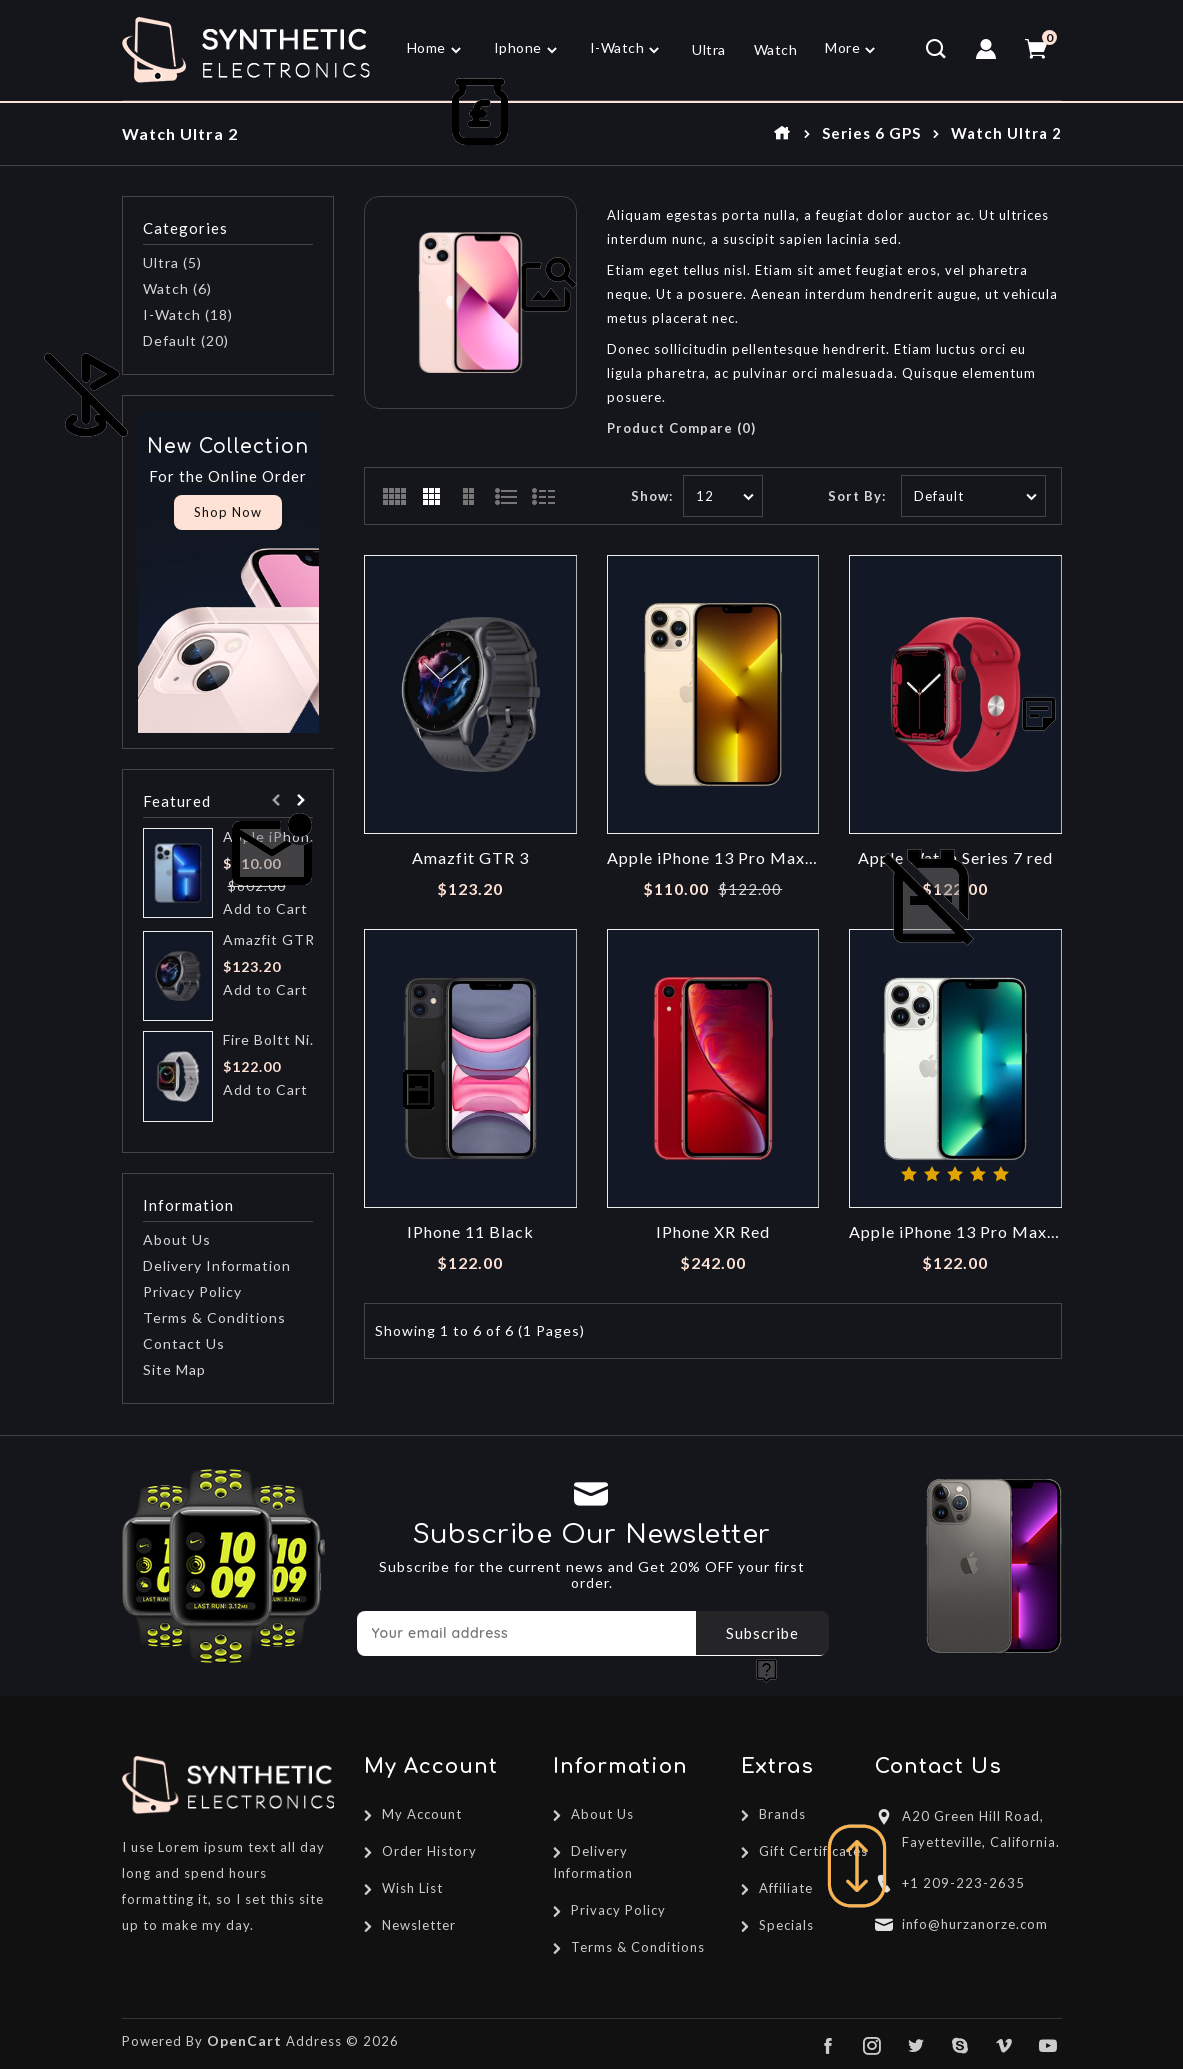 The width and height of the screenshot is (1183, 2069). I want to click on access live help or support chat, so click(766, 1670).